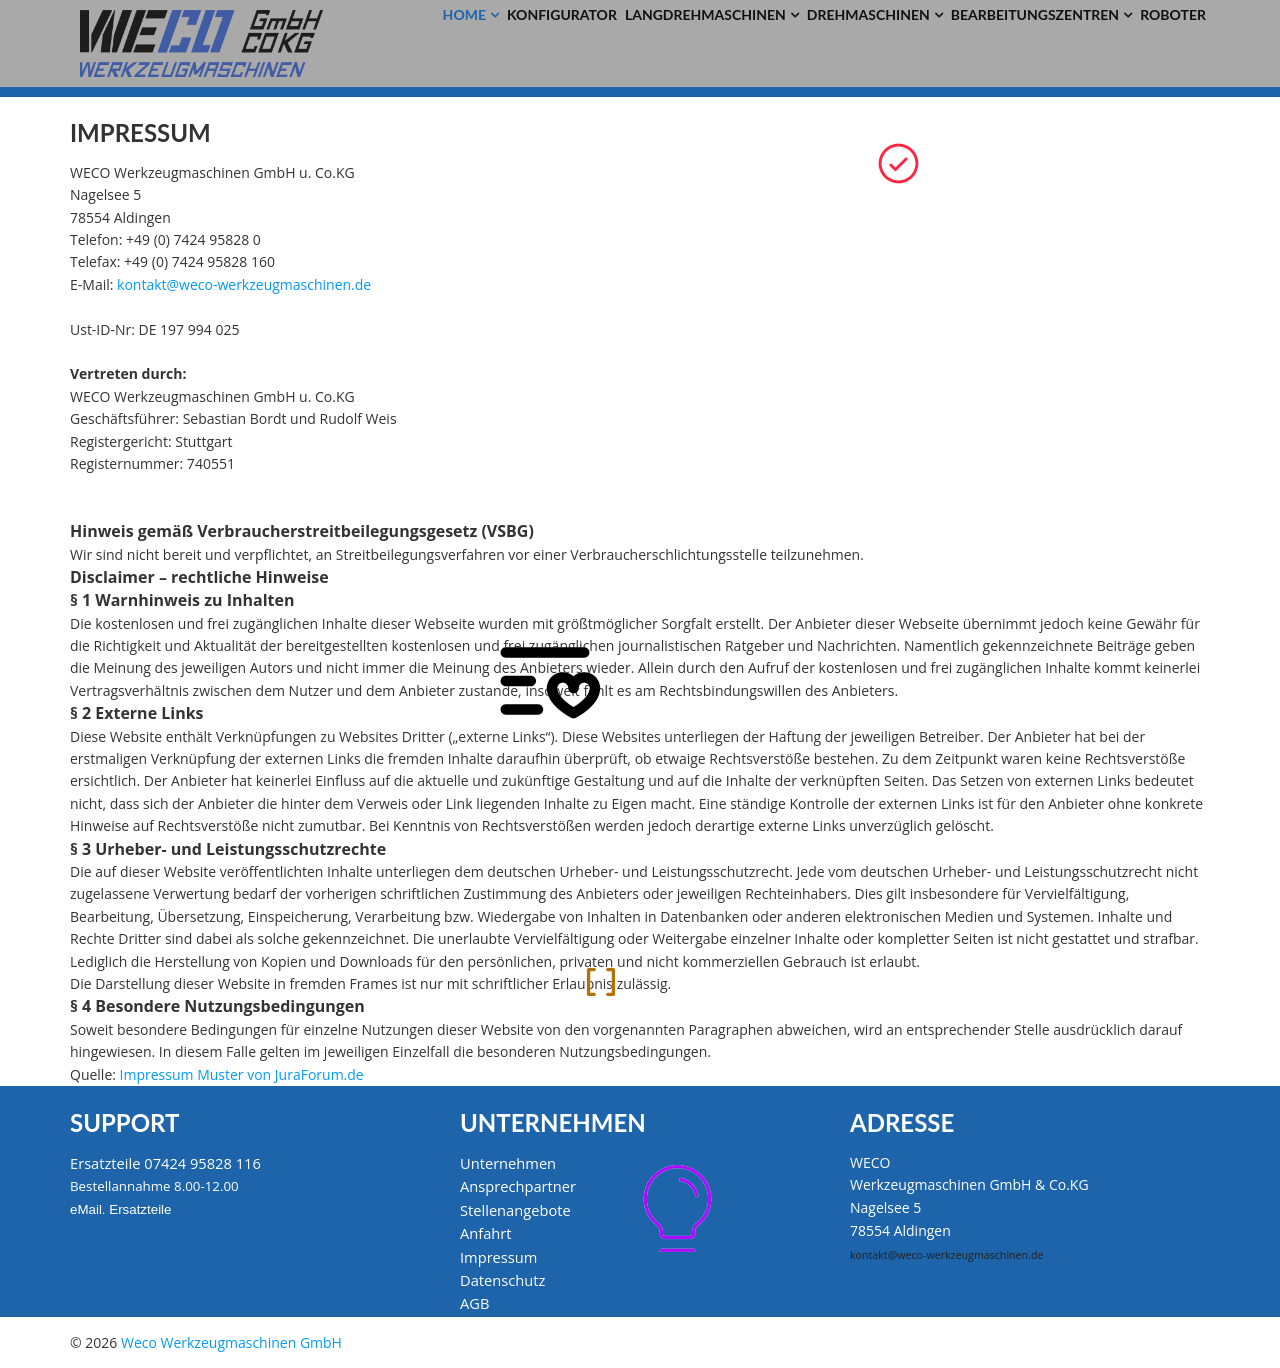 The width and height of the screenshot is (1280, 1368). What do you see at coordinates (545, 681) in the screenshot?
I see `view your favorites list` at bounding box center [545, 681].